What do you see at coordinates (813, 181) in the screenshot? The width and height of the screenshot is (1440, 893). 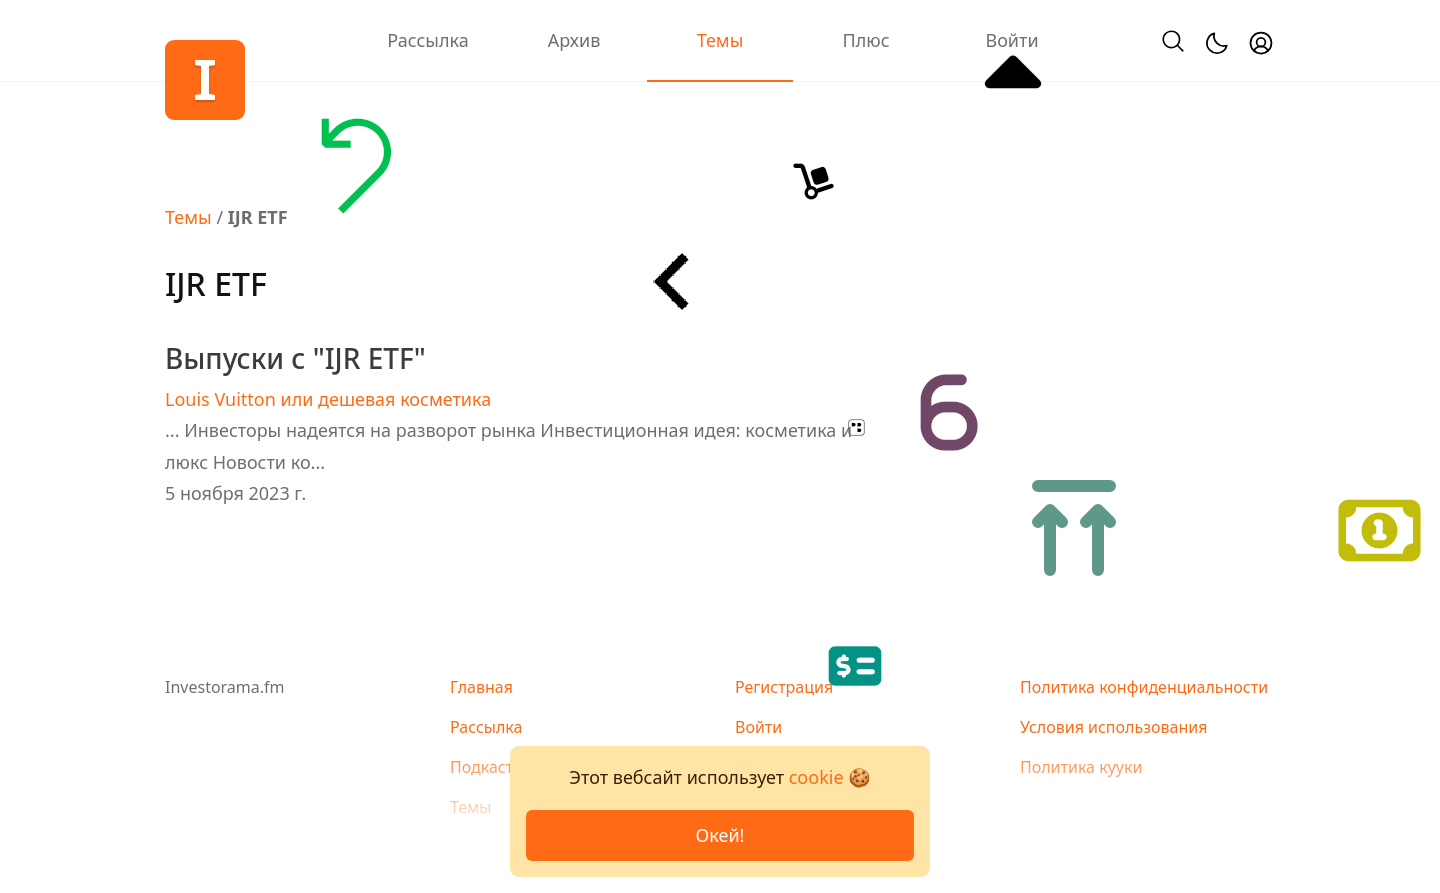 I see `shipping or delivery in progress` at bounding box center [813, 181].